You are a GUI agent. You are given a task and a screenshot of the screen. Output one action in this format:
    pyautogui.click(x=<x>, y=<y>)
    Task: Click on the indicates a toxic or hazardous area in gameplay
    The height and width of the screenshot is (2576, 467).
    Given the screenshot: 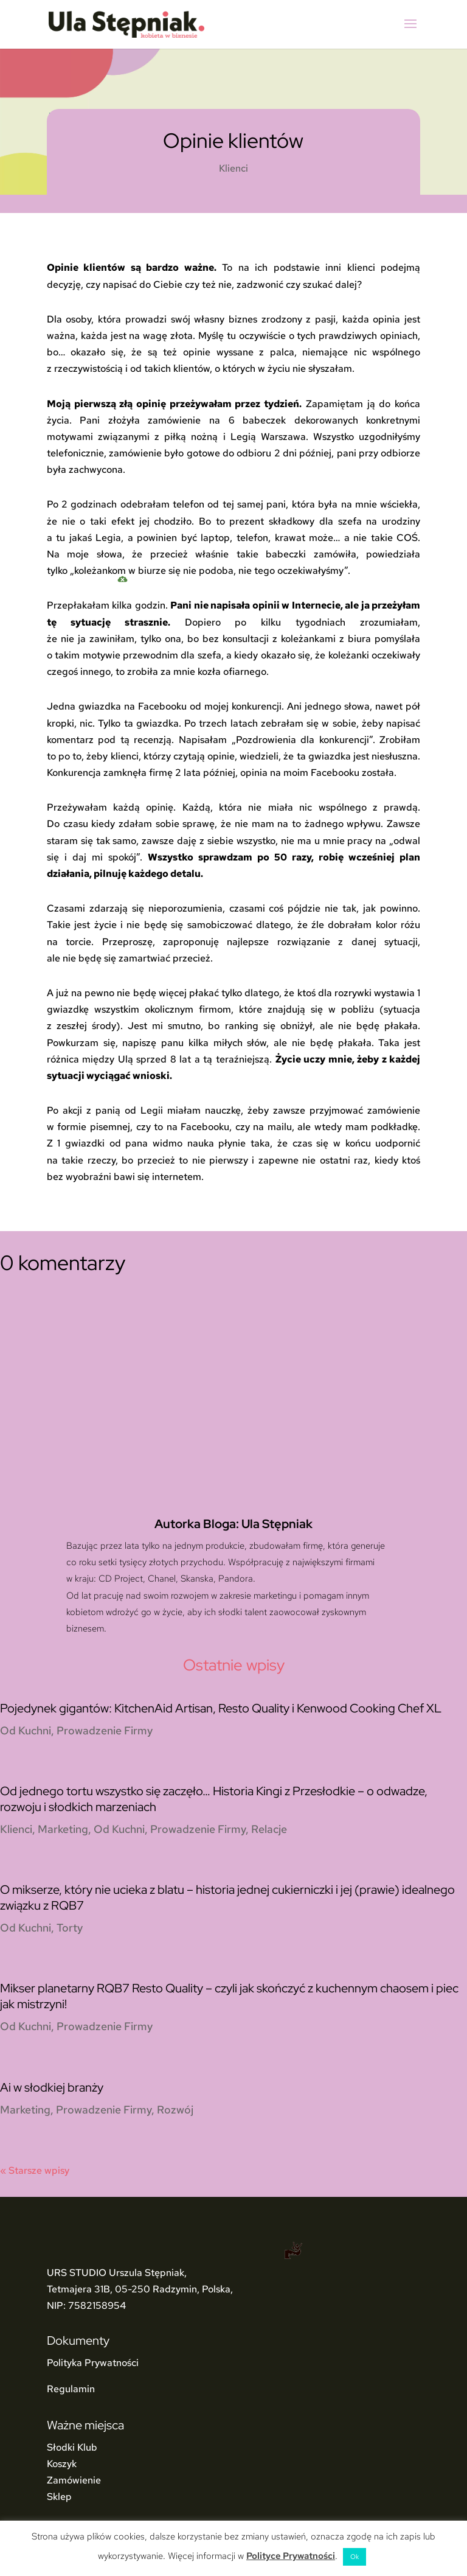 What is the action you would take?
    pyautogui.click(x=122, y=579)
    